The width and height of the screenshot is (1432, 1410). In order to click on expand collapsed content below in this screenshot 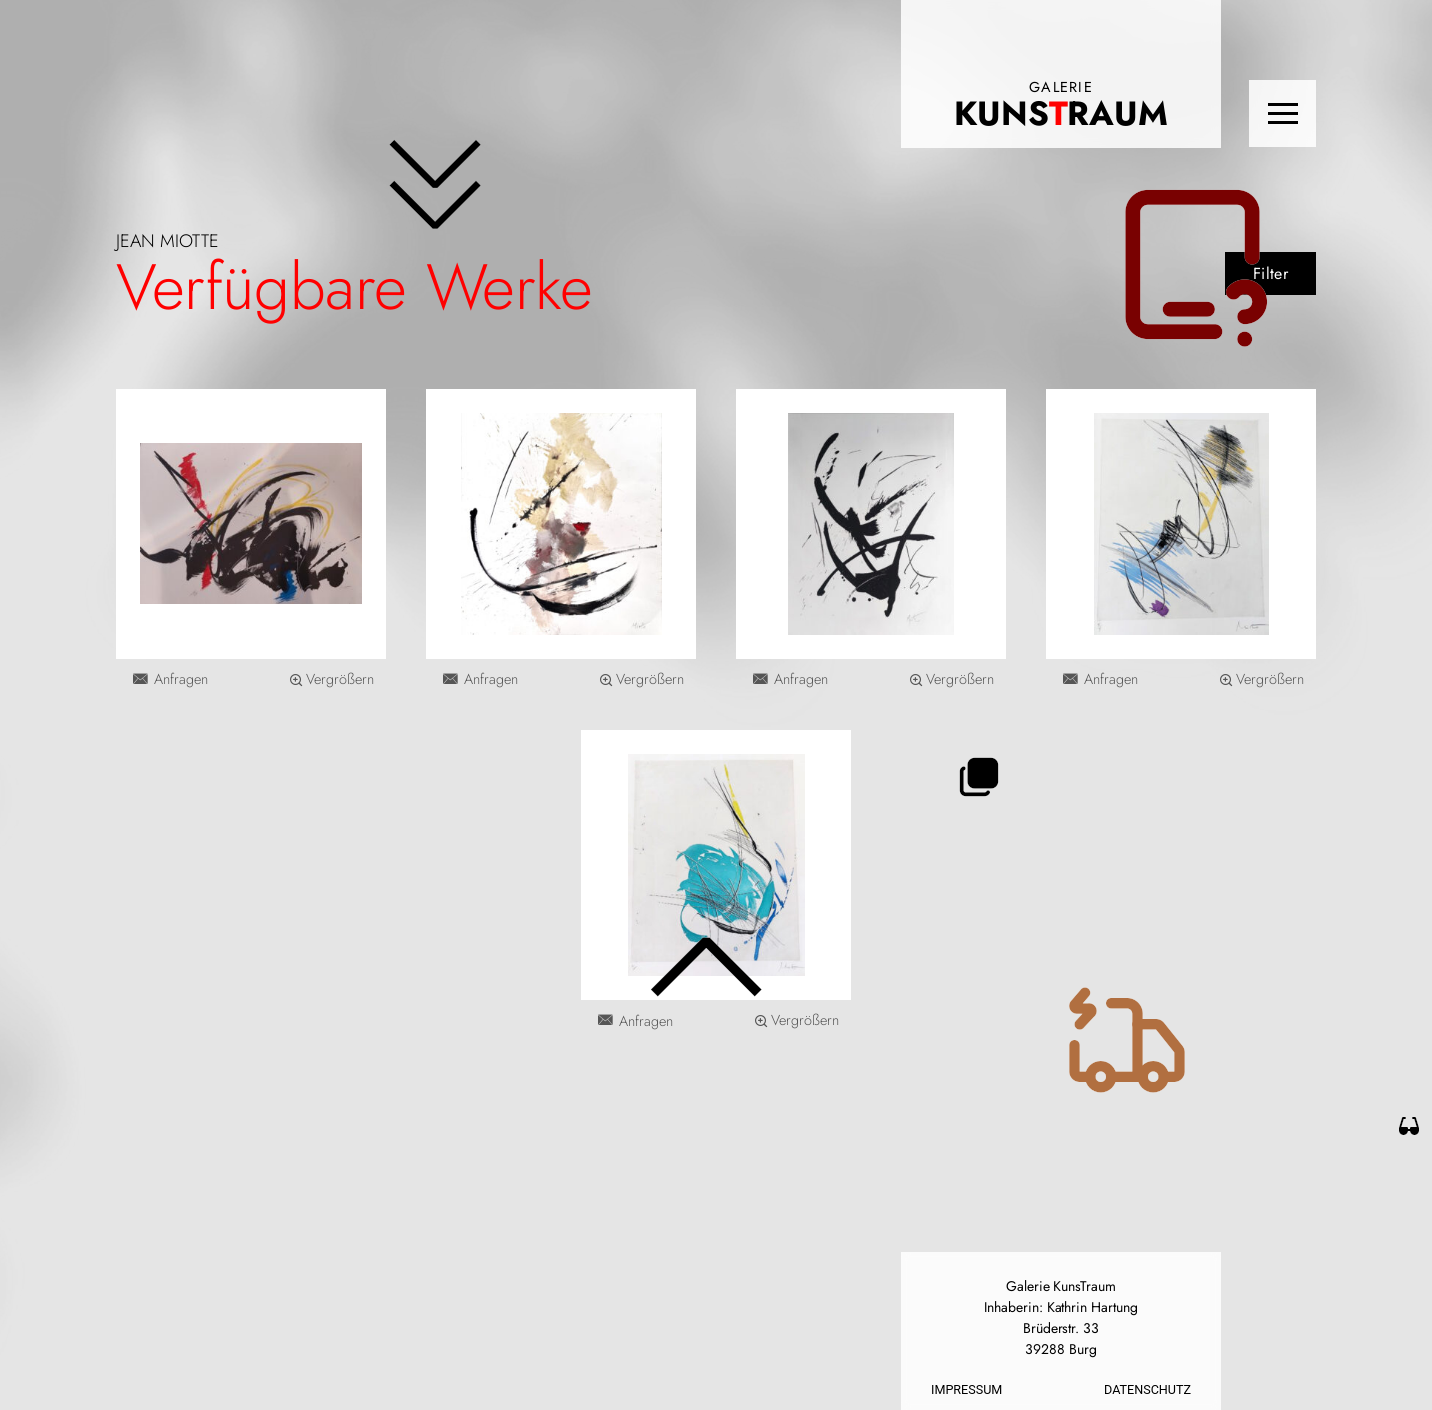, I will do `click(438, 187)`.